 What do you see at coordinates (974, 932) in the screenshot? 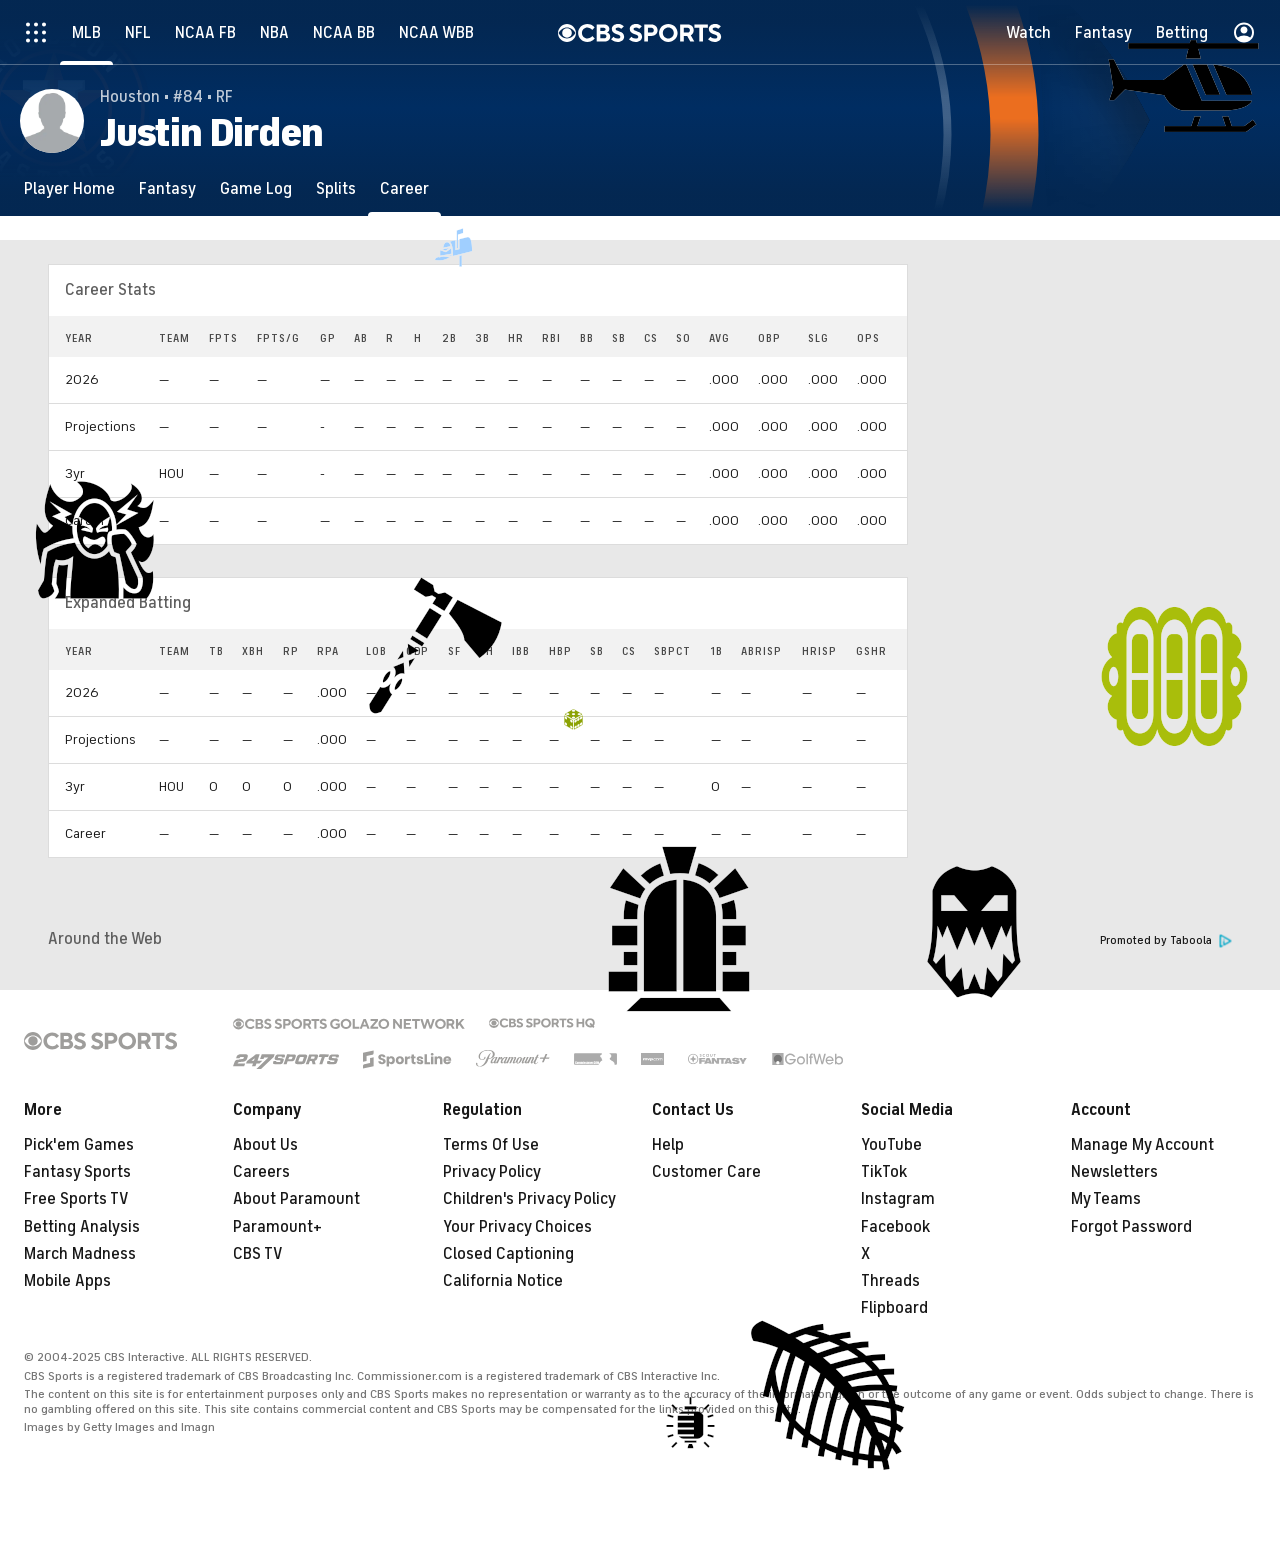
I see `select a trap or hazard in a game interface` at bounding box center [974, 932].